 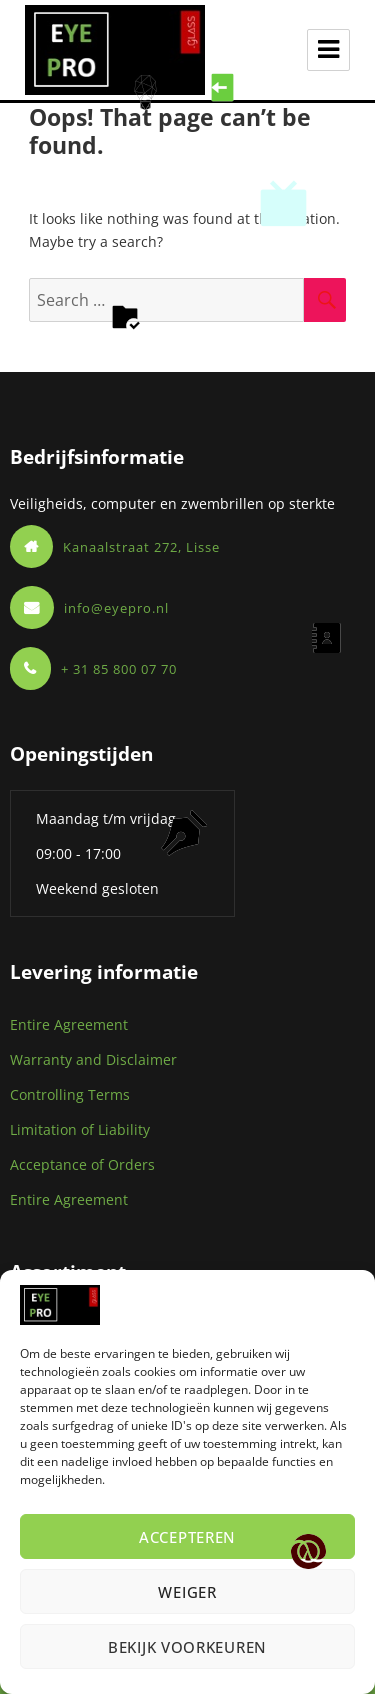 I want to click on folder verified or approved, so click(x=125, y=317).